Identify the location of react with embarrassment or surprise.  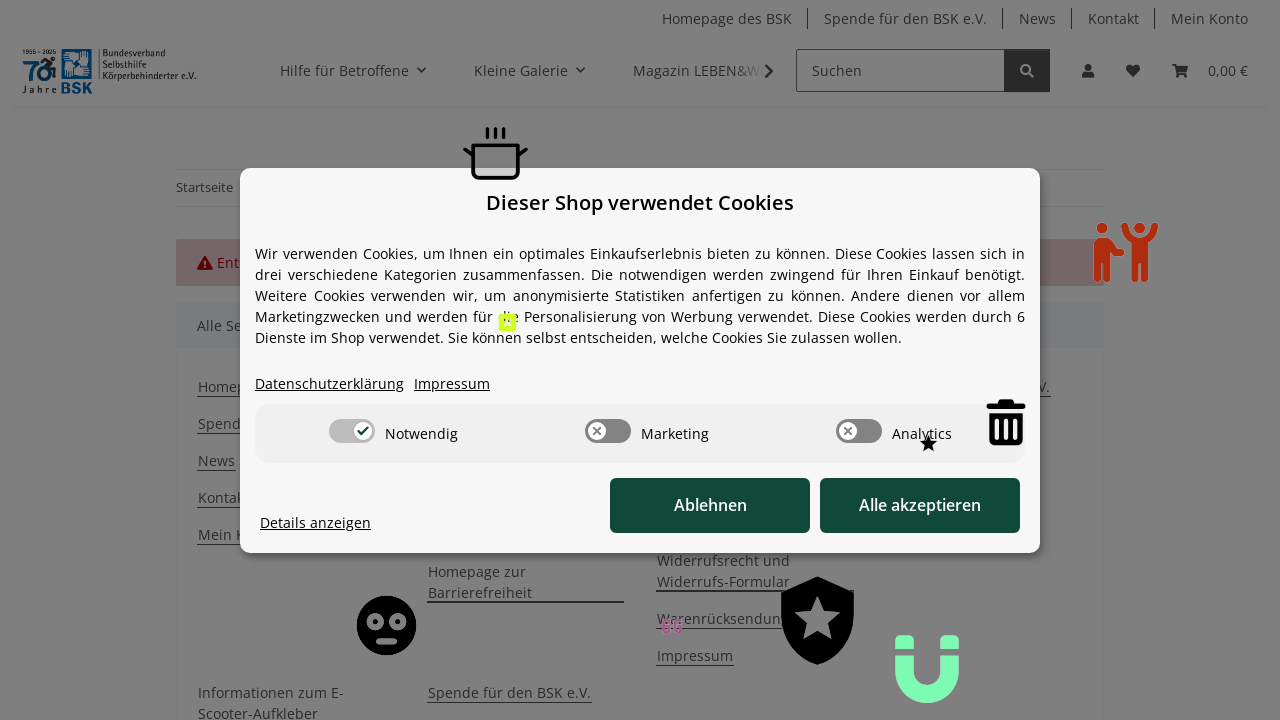
(386, 625).